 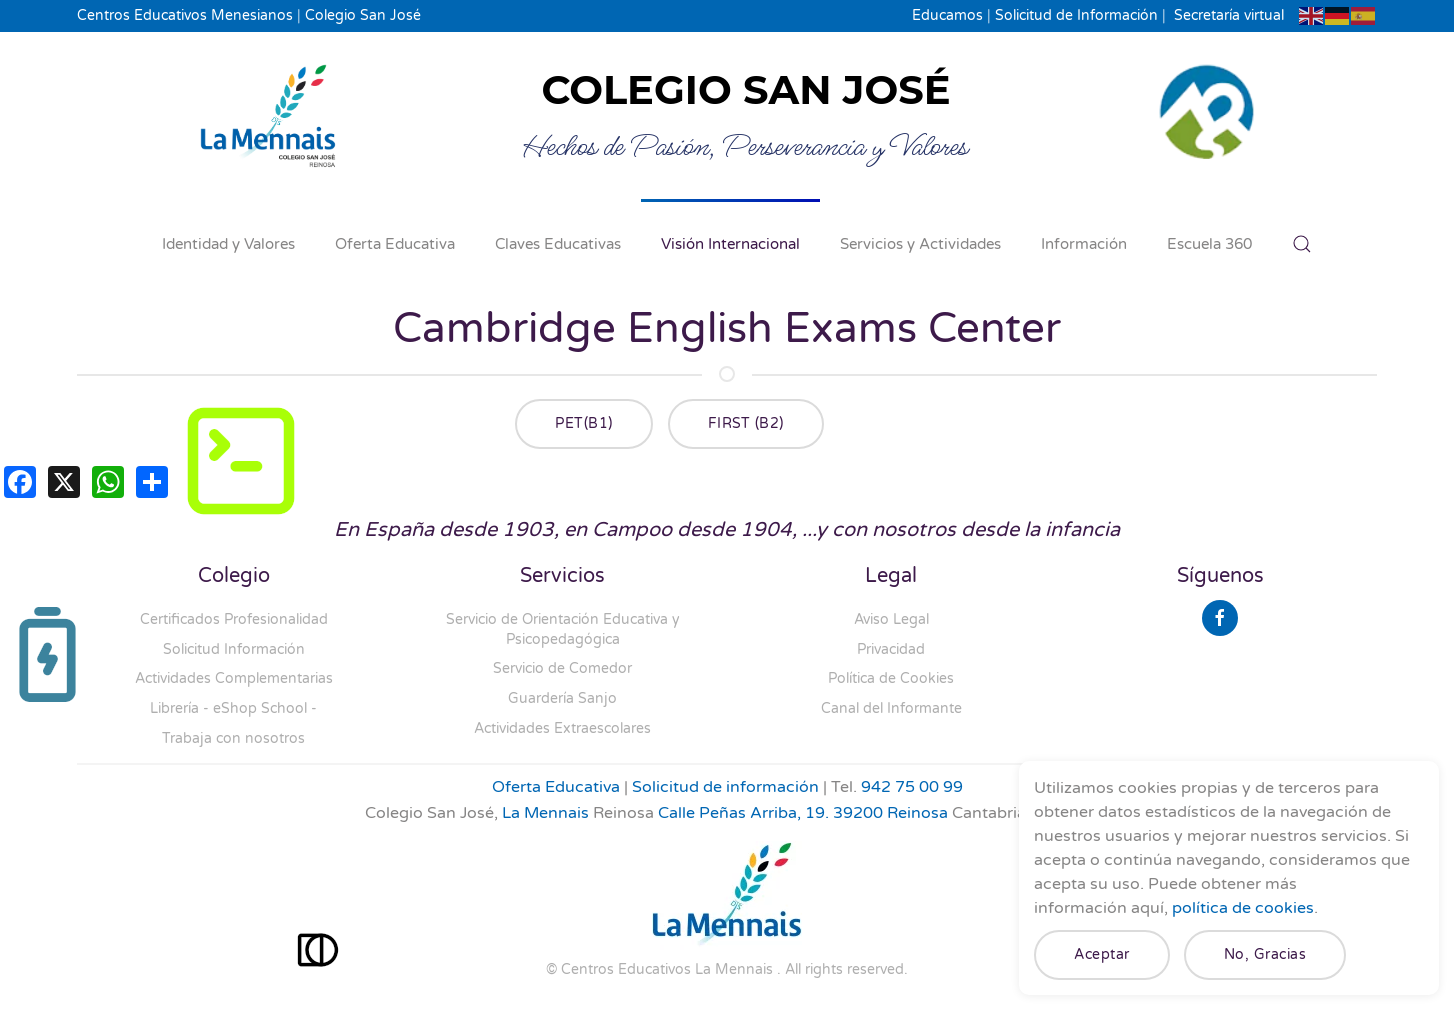 What do you see at coordinates (241, 461) in the screenshot?
I see `open terminal or command line interface` at bounding box center [241, 461].